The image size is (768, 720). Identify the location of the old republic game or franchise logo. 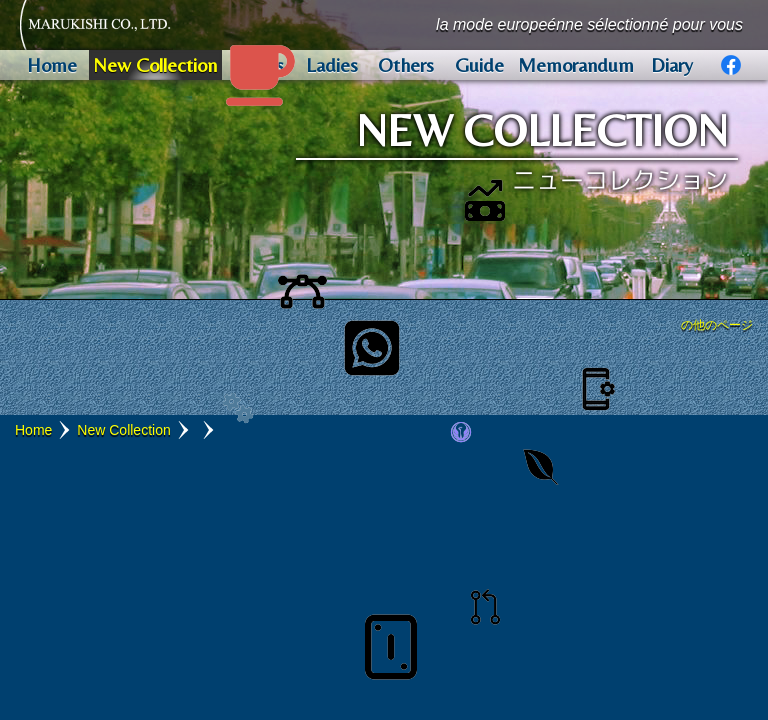
(461, 432).